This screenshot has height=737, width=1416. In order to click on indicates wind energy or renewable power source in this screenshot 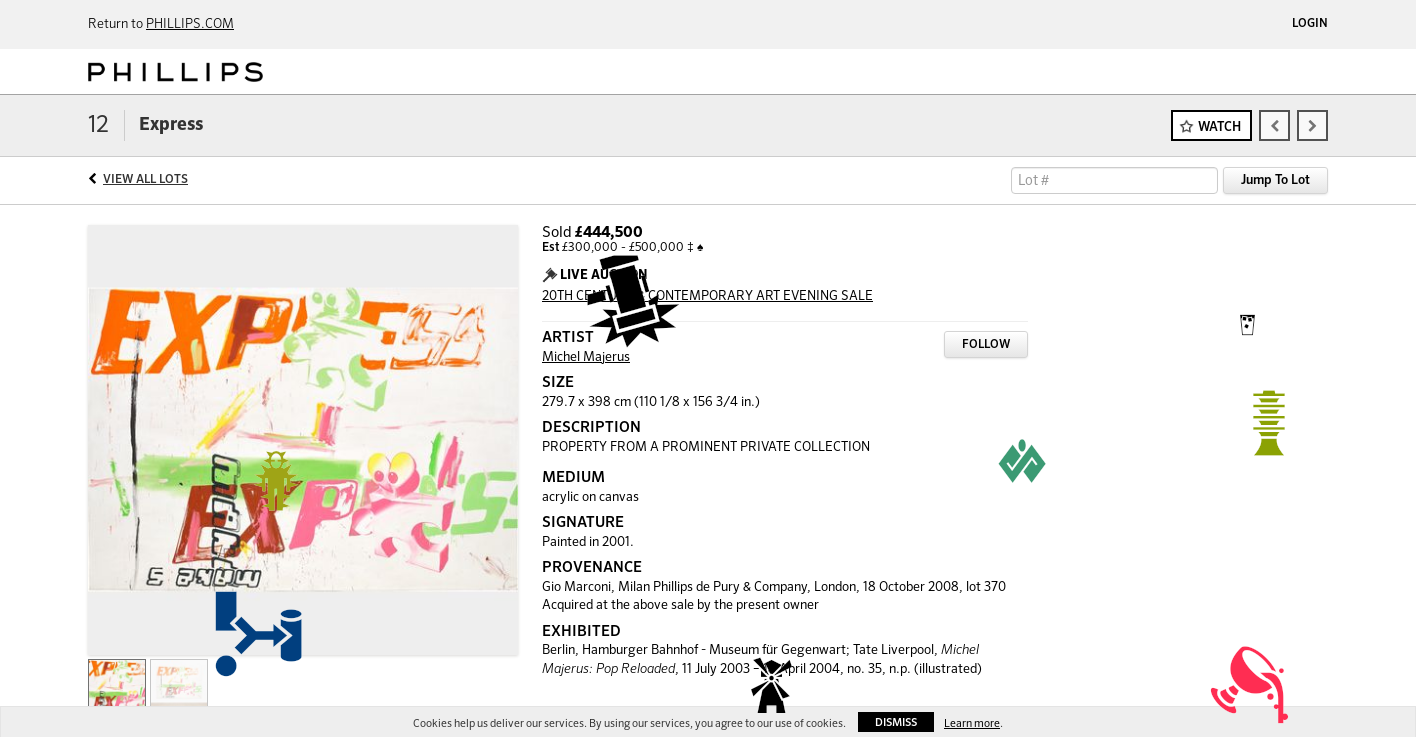, I will do `click(771, 685)`.